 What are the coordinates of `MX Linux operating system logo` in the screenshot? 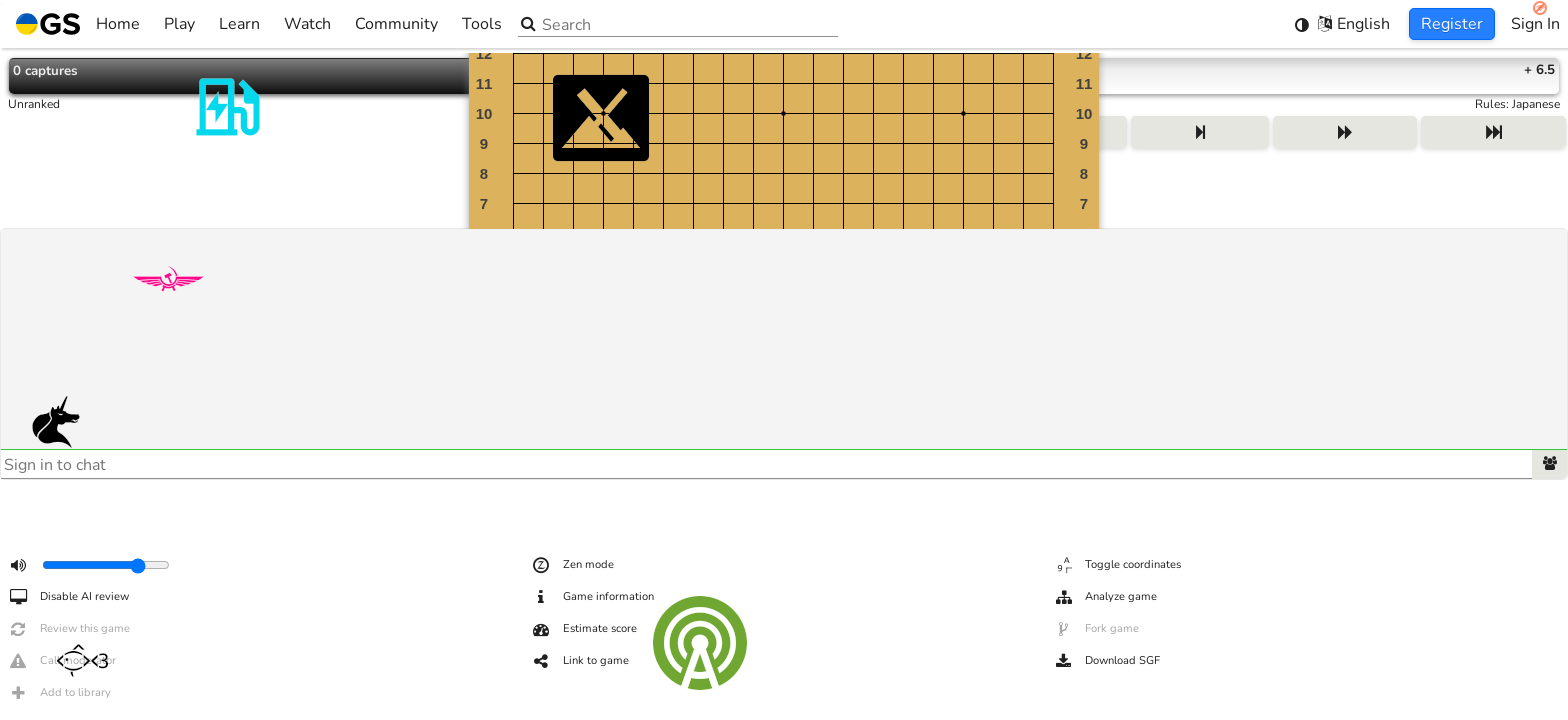 It's located at (601, 118).